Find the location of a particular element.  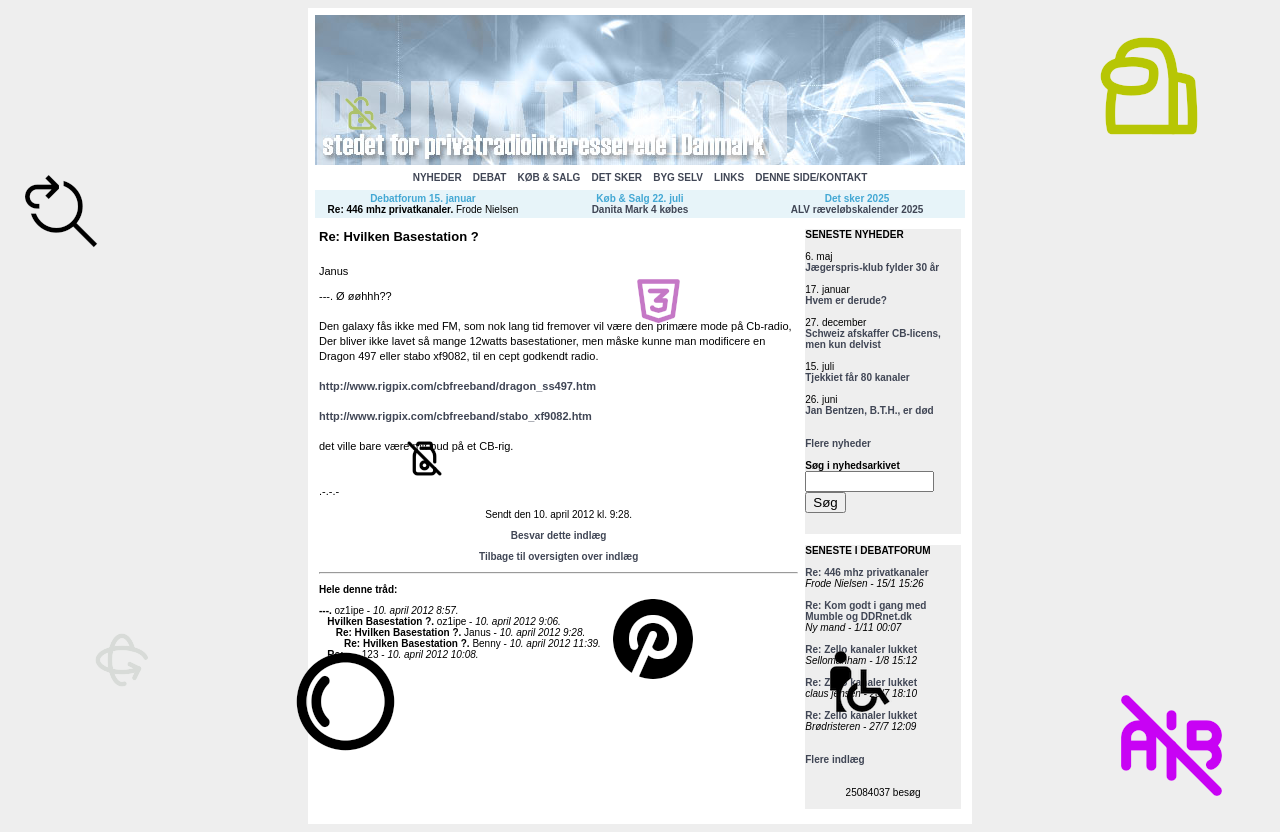

indicates CSS3 styling or stylesheet functionality is located at coordinates (658, 300).